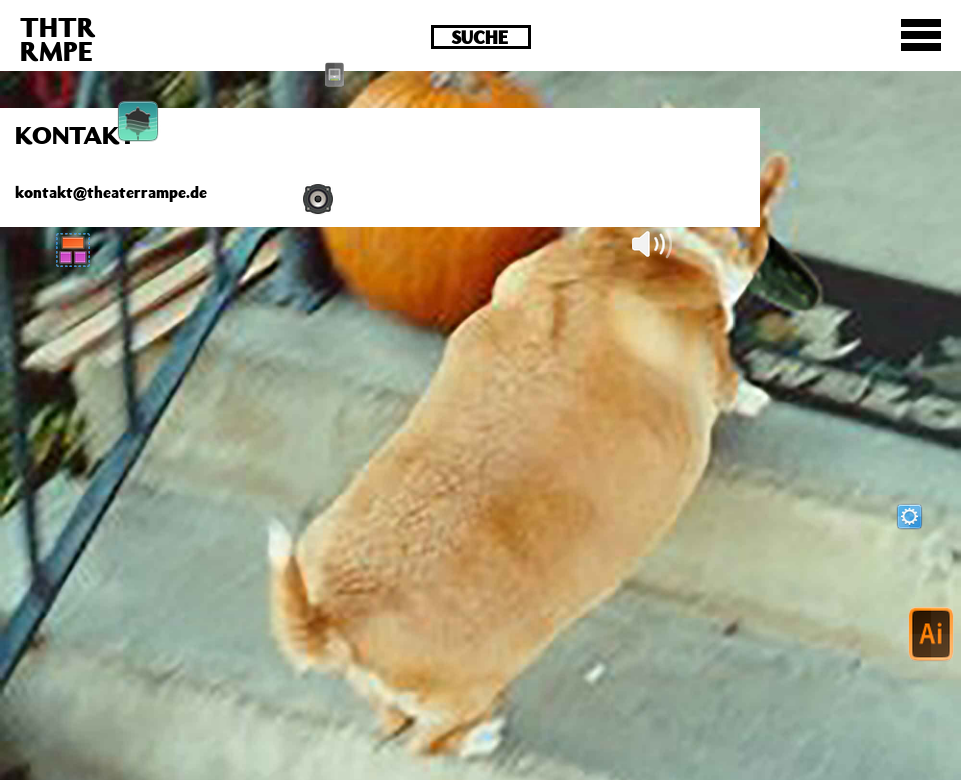 This screenshot has width=961, height=780. What do you see at coordinates (652, 244) in the screenshot?
I see `adjust system volume level` at bounding box center [652, 244].